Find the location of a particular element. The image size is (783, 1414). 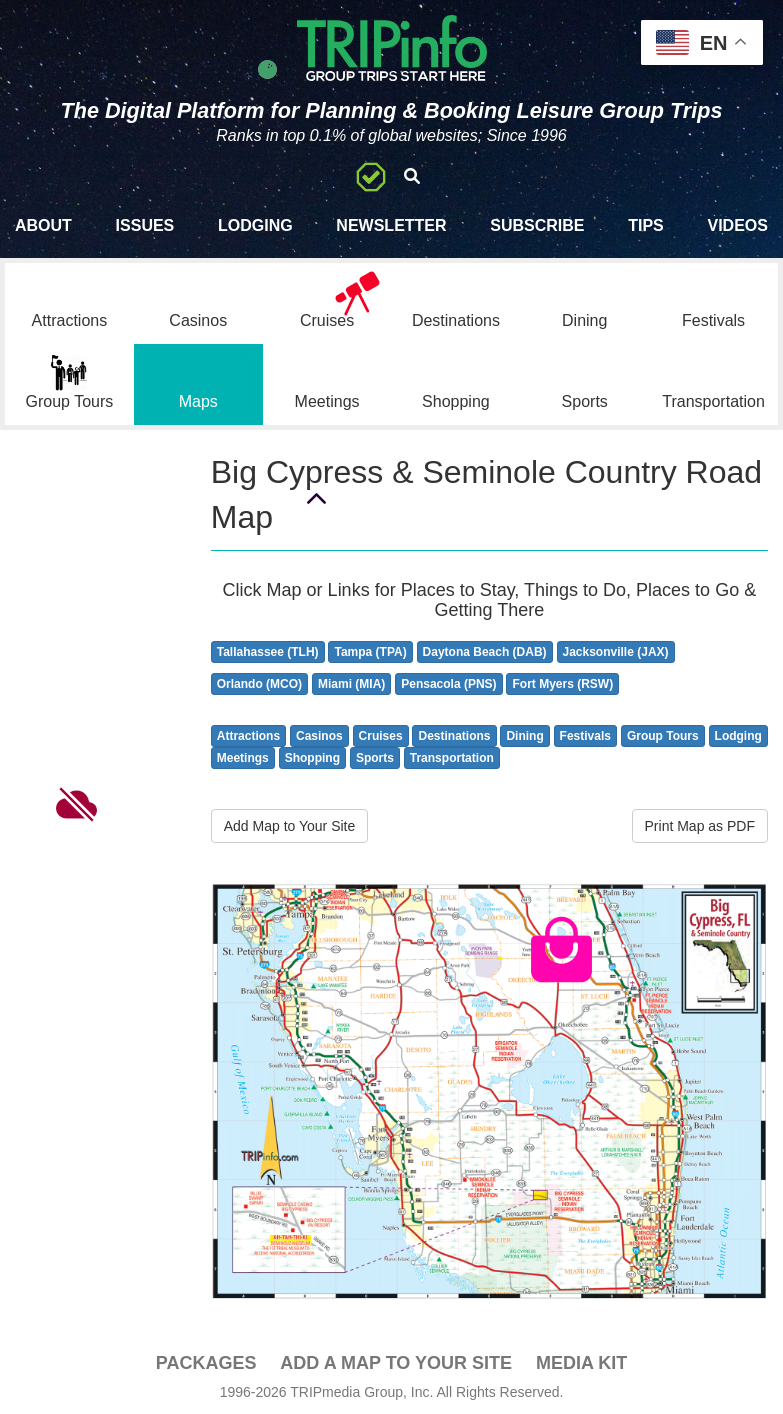

collapse an expanded section is located at coordinates (316, 498).